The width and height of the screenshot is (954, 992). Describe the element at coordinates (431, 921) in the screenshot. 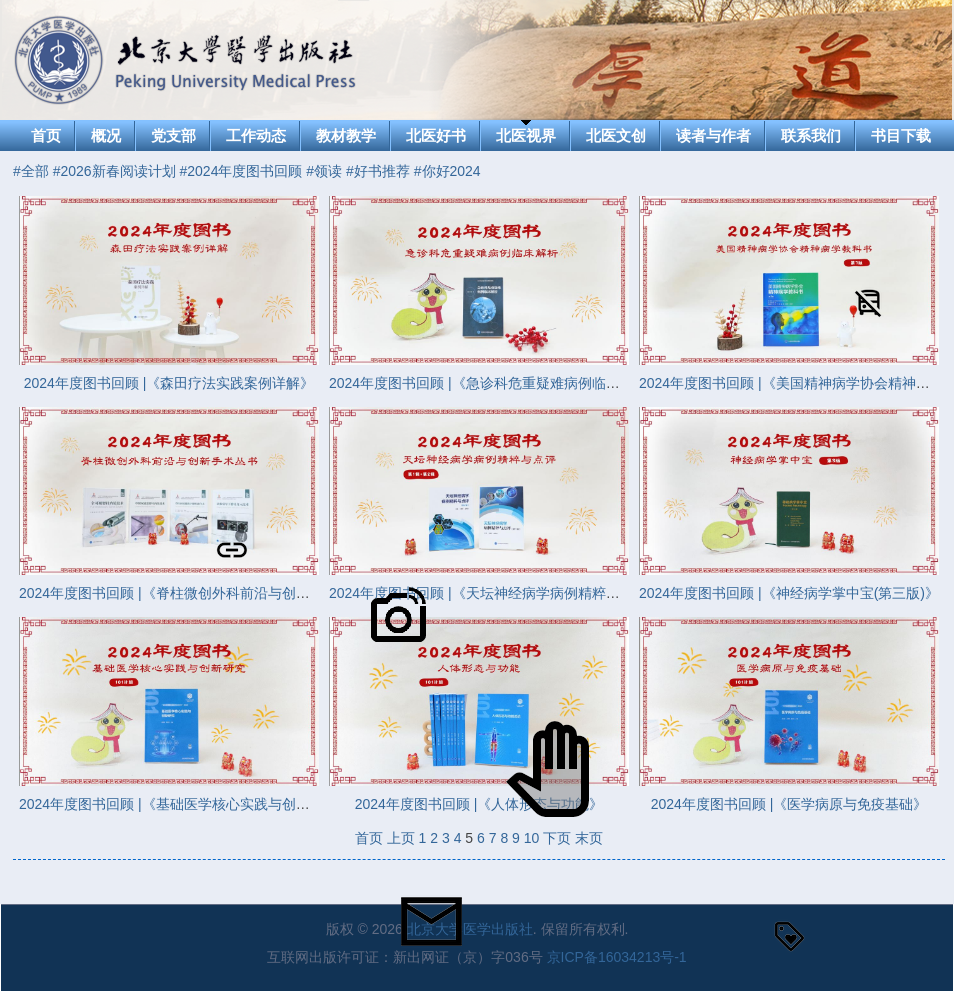

I see `open your email inbox` at that location.